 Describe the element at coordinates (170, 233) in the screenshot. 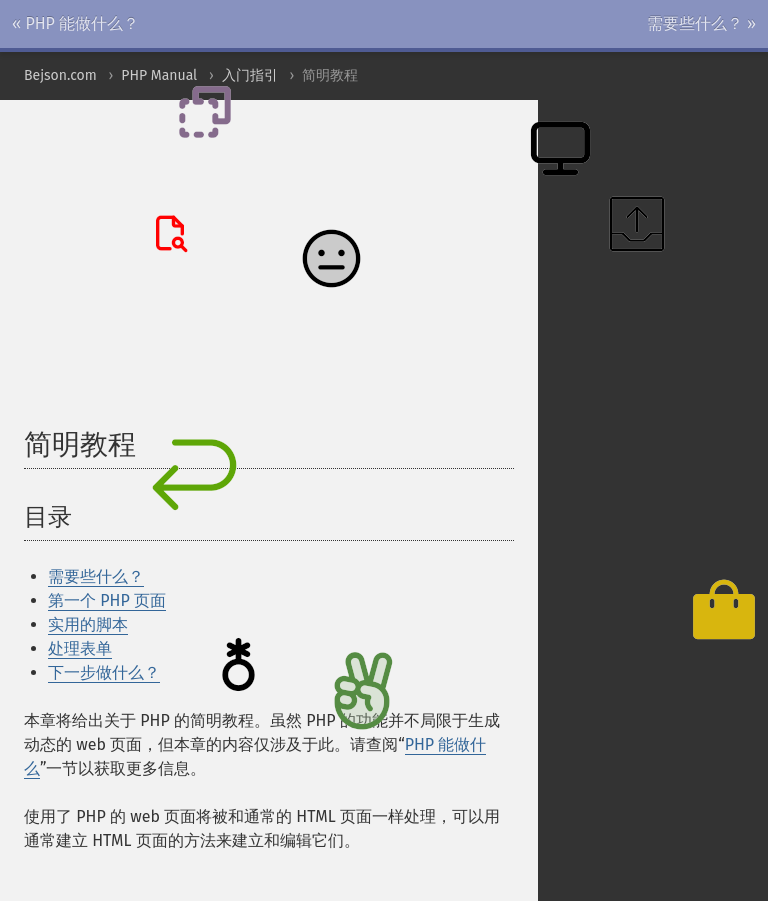

I see `search within a document` at that location.